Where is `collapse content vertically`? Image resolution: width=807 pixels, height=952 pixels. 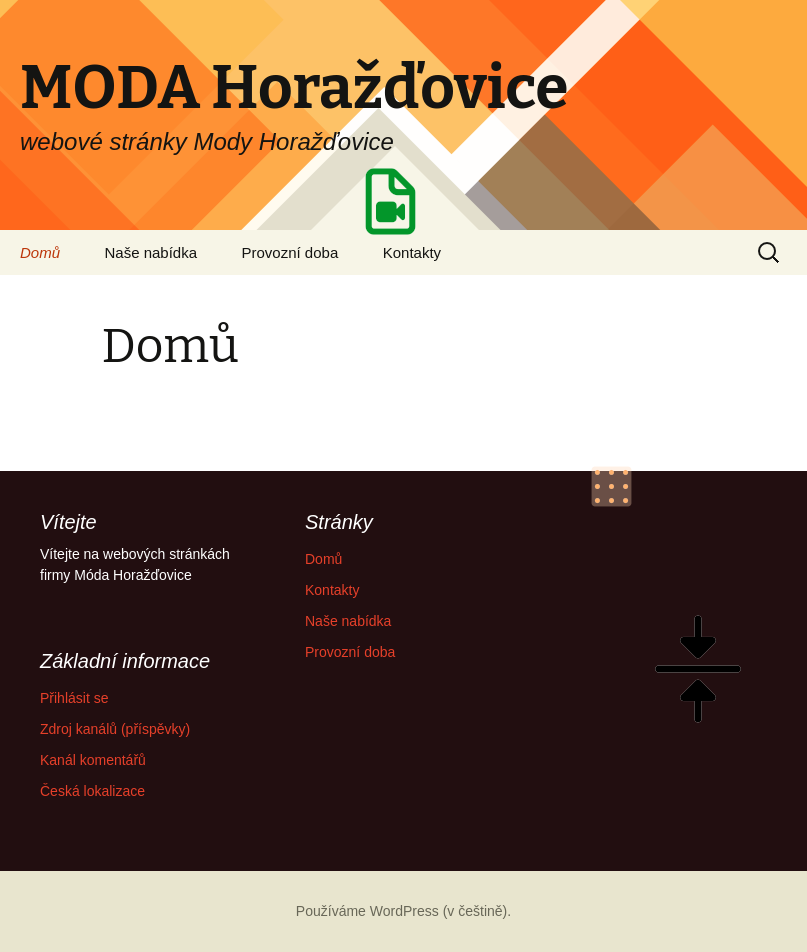 collapse content vertically is located at coordinates (698, 669).